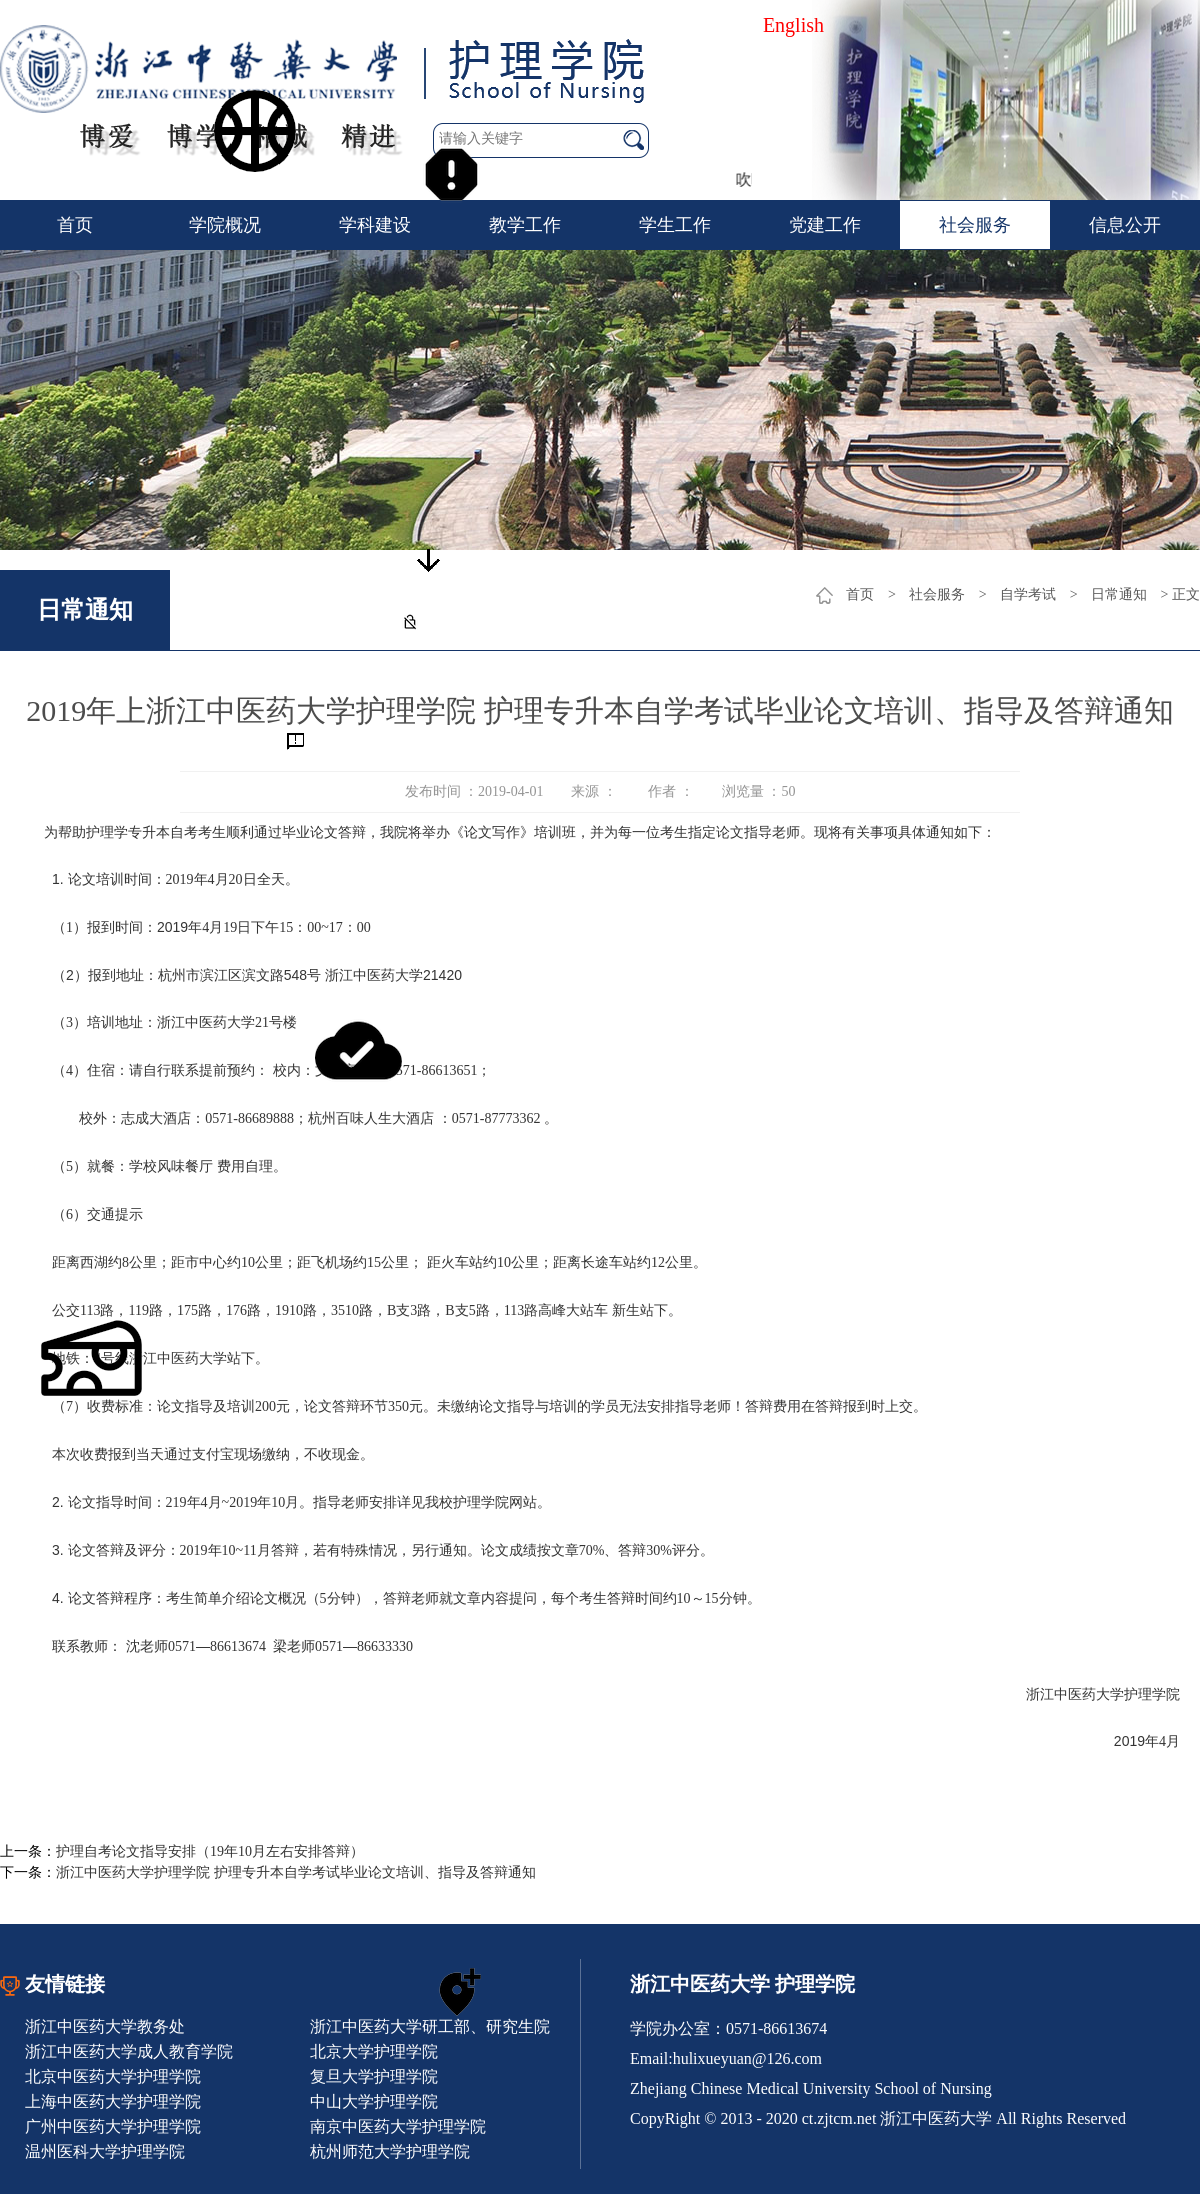 The height and width of the screenshot is (2194, 1200). What do you see at coordinates (295, 741) in the screenshot?
I see `view announcements or alerts` at bounding box center [295, 741].